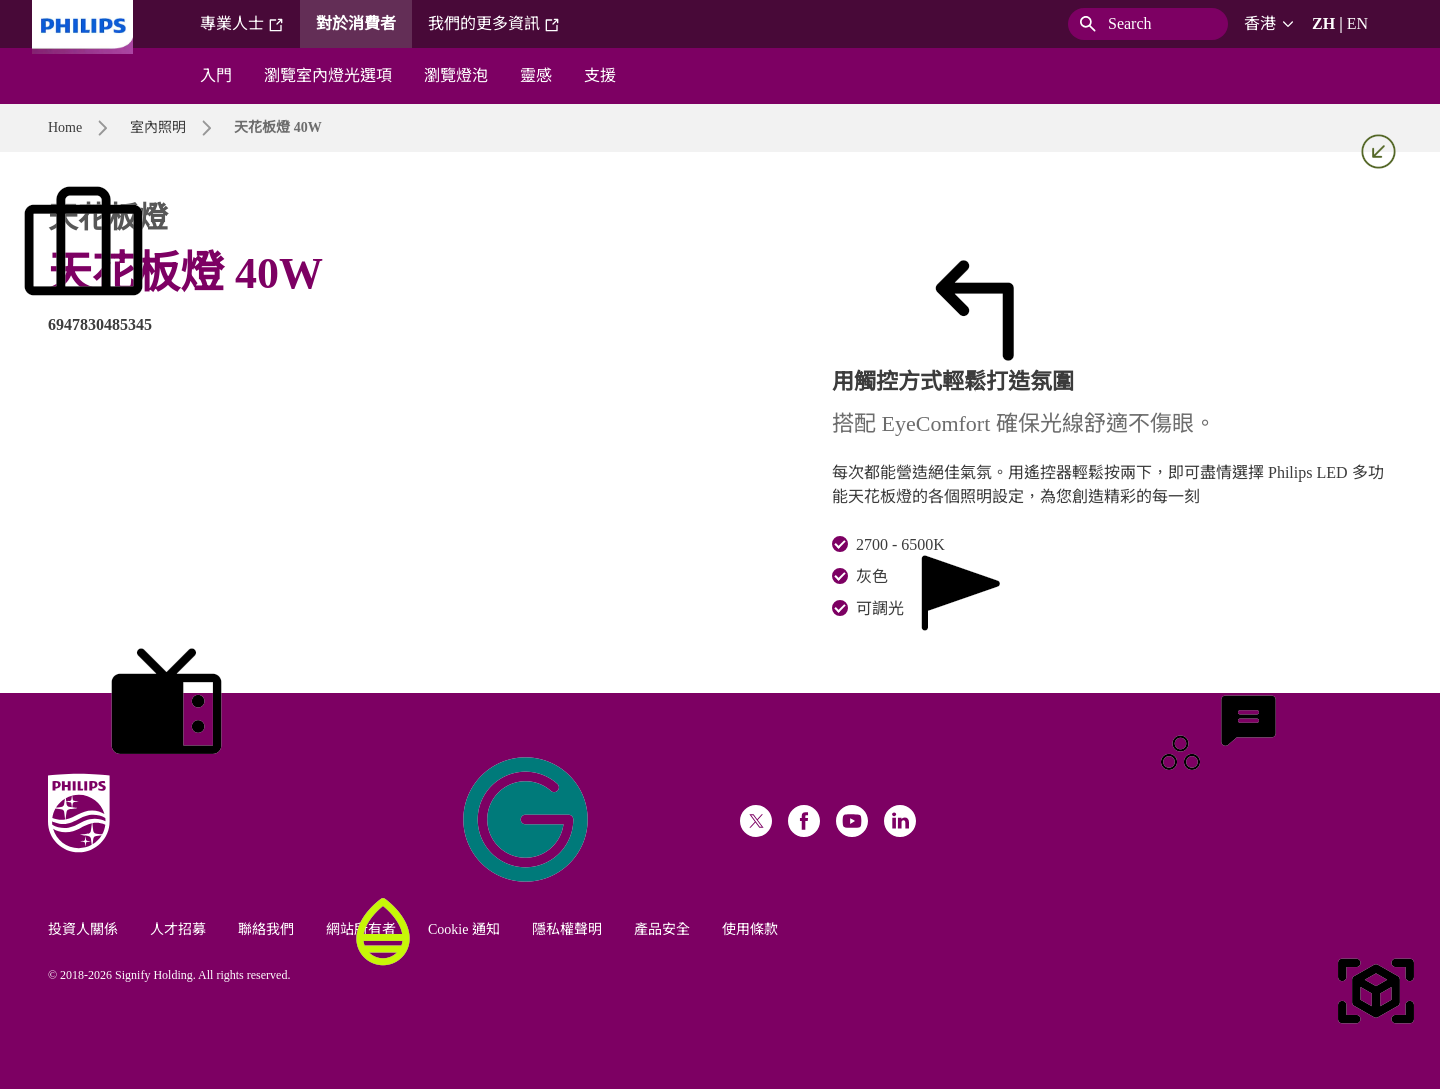  Describe the element at coordinates (383, 934) in the screenshot. I see `indicates partial fill level or half-full status` at that location.